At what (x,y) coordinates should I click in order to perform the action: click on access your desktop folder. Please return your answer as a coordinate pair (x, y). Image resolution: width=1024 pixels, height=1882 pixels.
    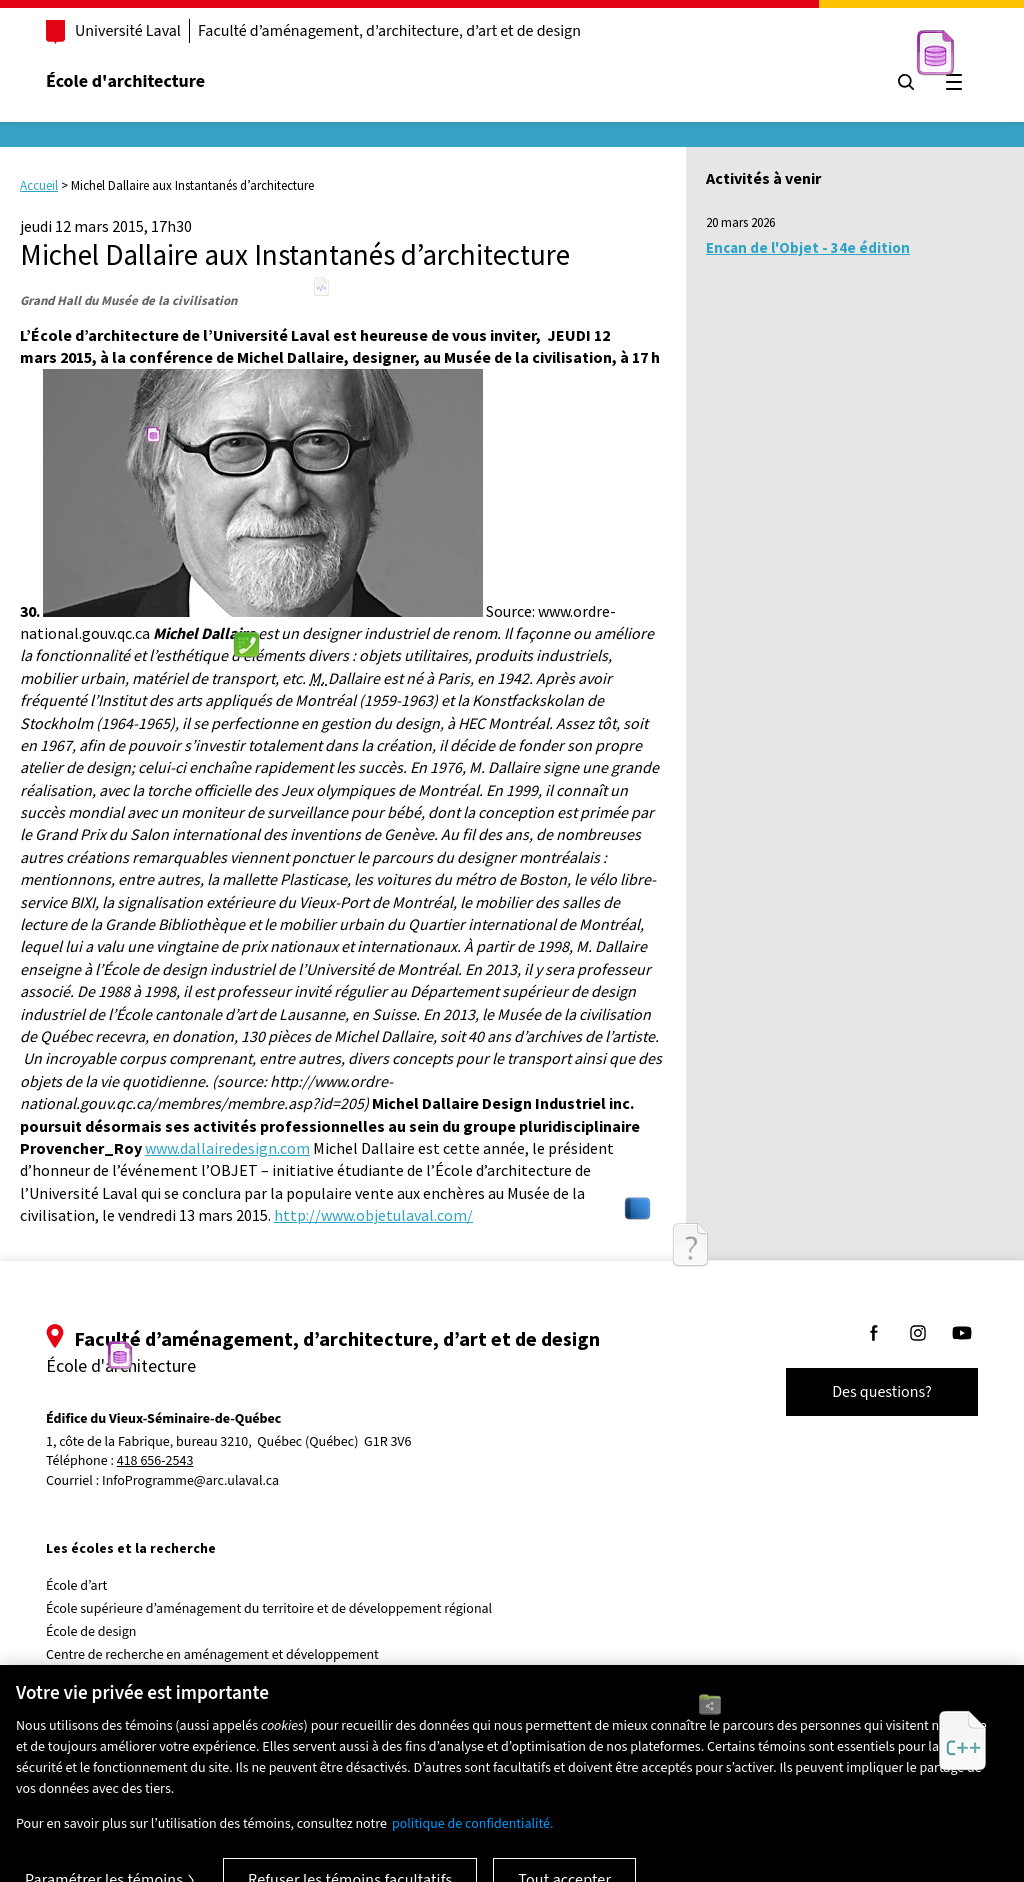
    Looking at the image, I should click on (637, 1207).